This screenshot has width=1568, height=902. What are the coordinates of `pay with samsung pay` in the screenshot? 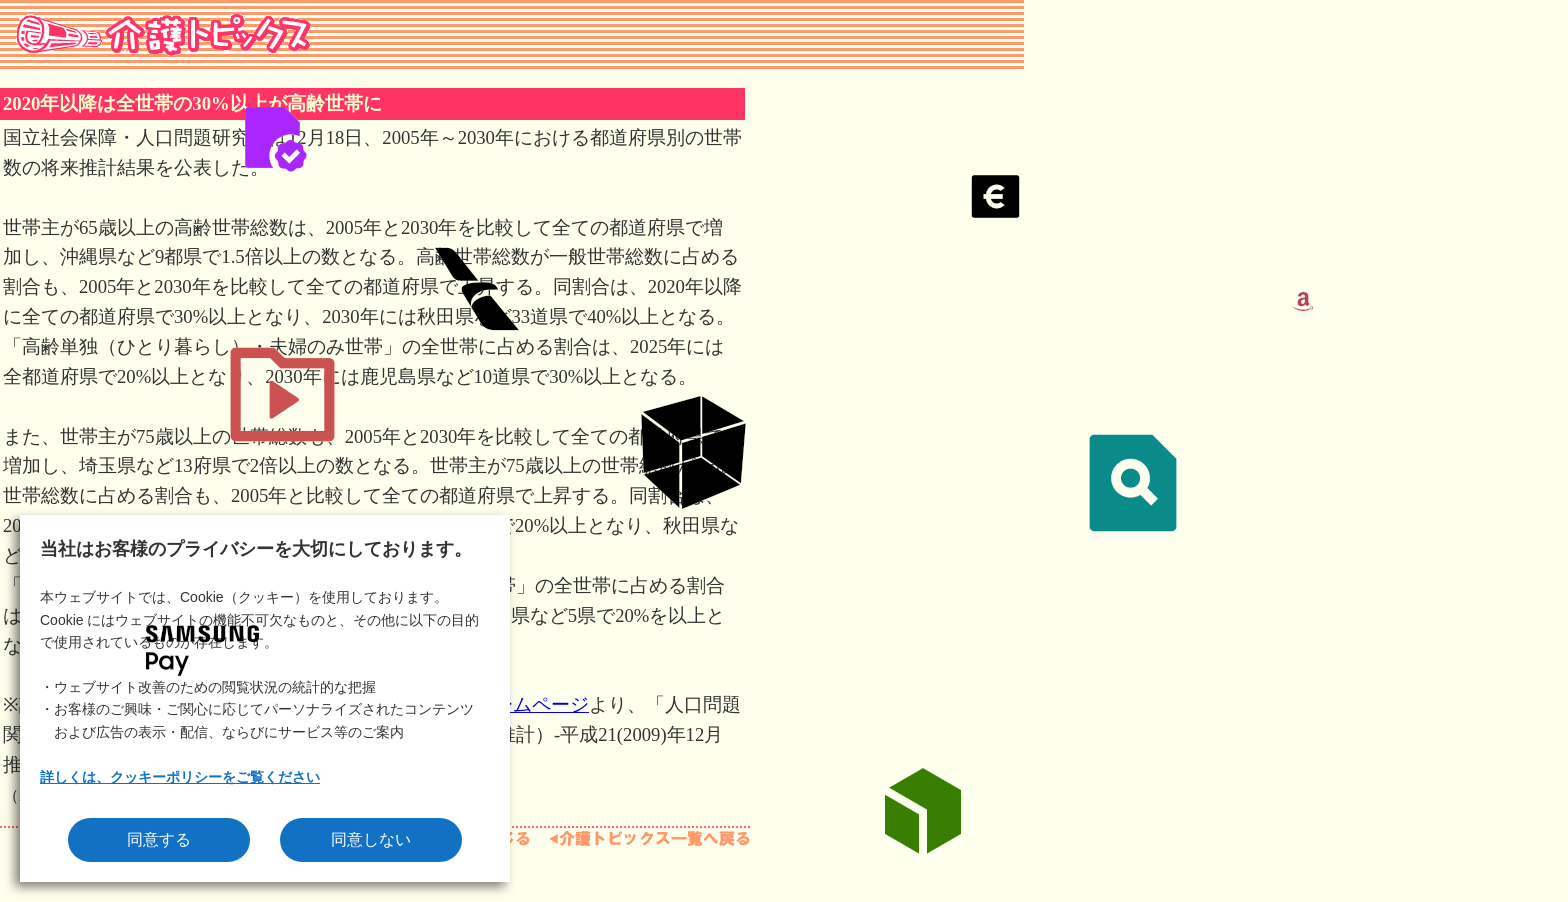 It's located at (202, 650).